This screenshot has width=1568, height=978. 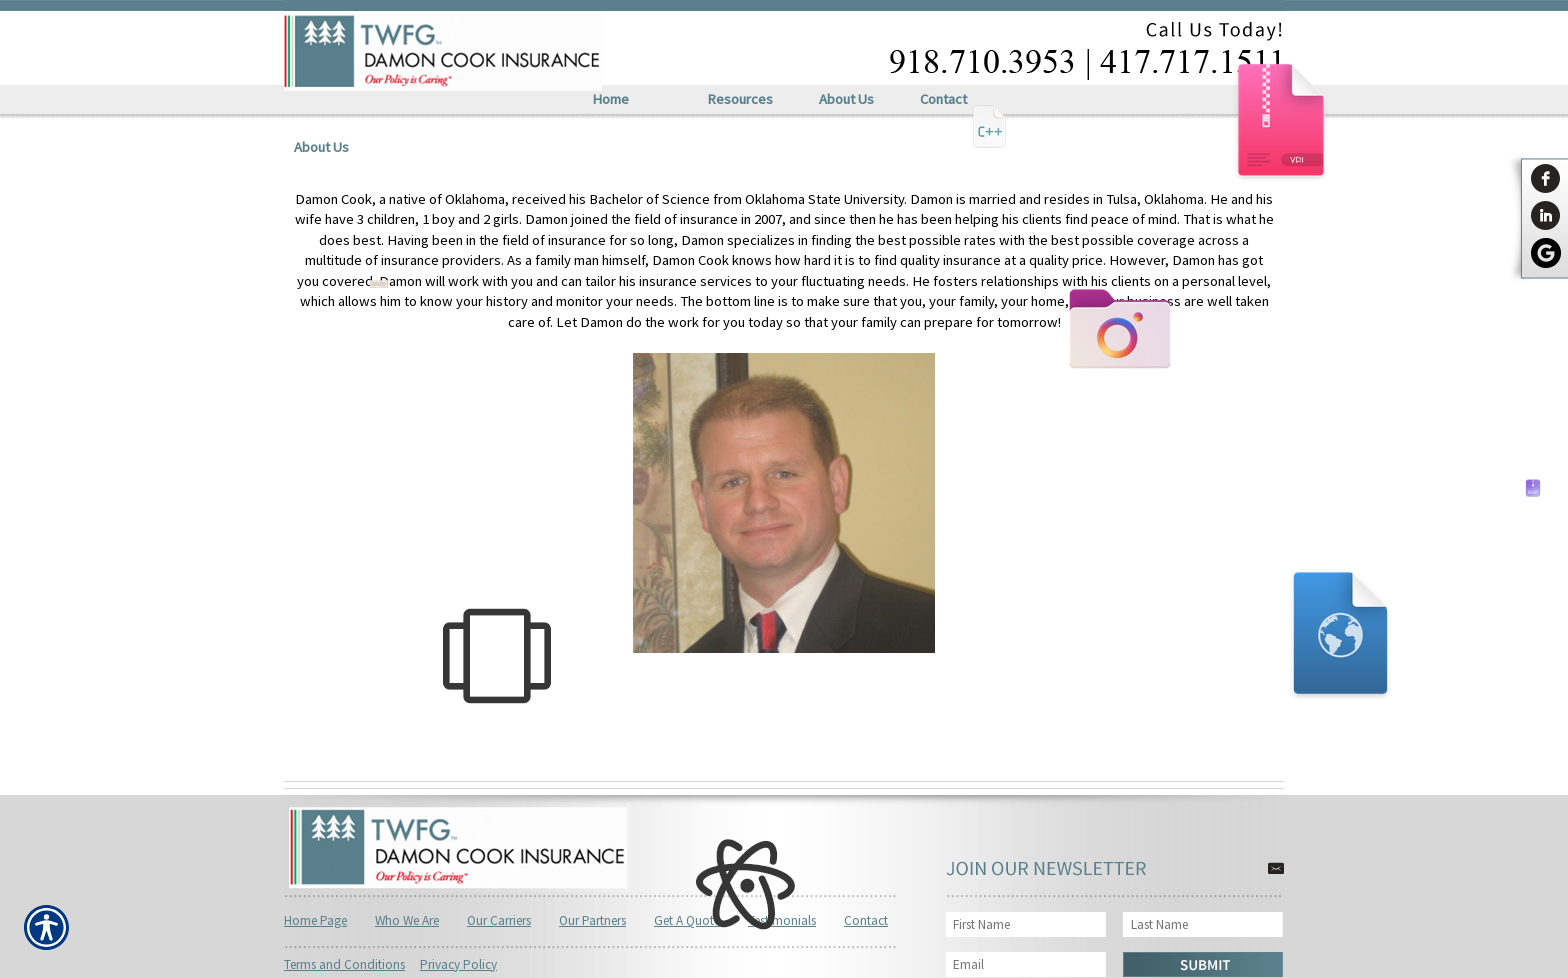 I want to click on open Atom text editor, so click(x=745, y=884).